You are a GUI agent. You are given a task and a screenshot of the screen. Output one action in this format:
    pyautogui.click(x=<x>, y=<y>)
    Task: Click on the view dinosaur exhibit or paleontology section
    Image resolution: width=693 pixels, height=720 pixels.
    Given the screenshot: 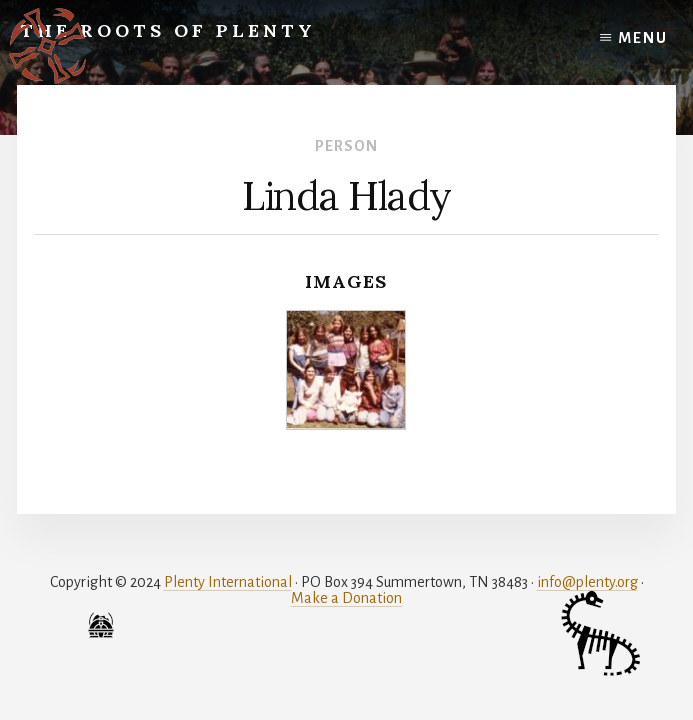 What is the action you would take?
    pyautogui.click(x=600, y=634)
    